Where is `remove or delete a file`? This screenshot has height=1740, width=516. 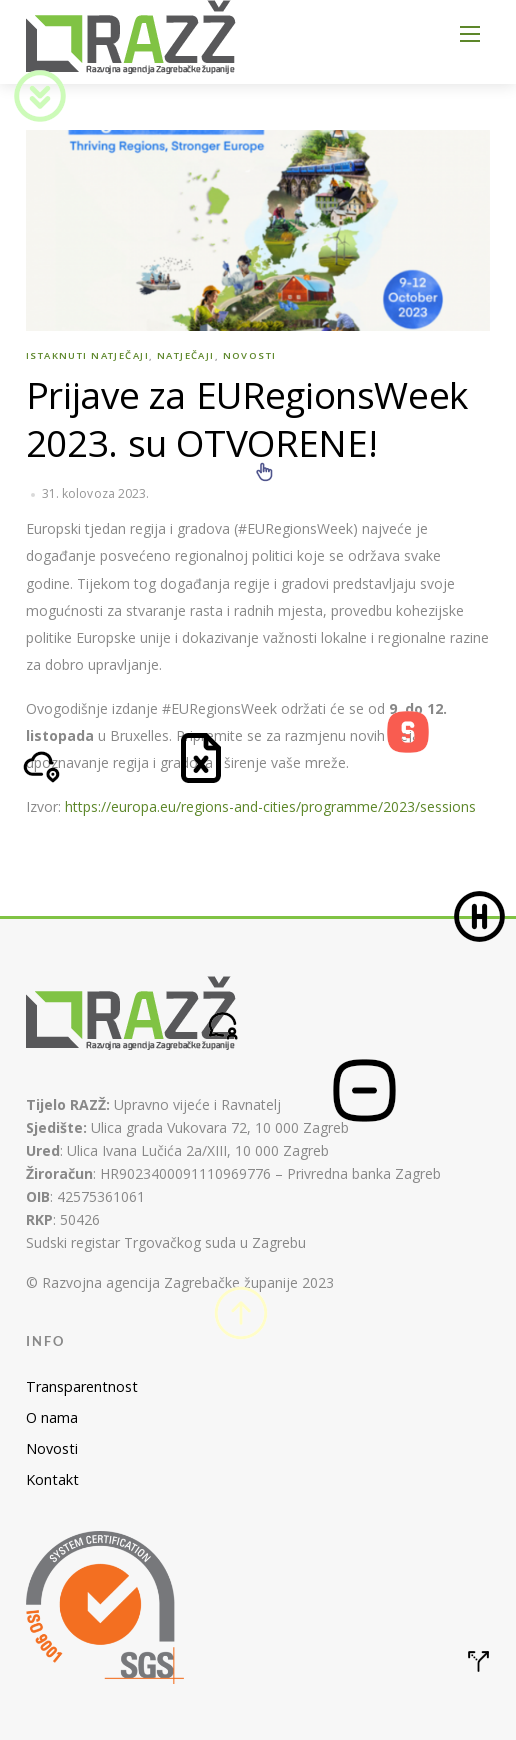 remove or delete a file is located at coordinates (201, 758).